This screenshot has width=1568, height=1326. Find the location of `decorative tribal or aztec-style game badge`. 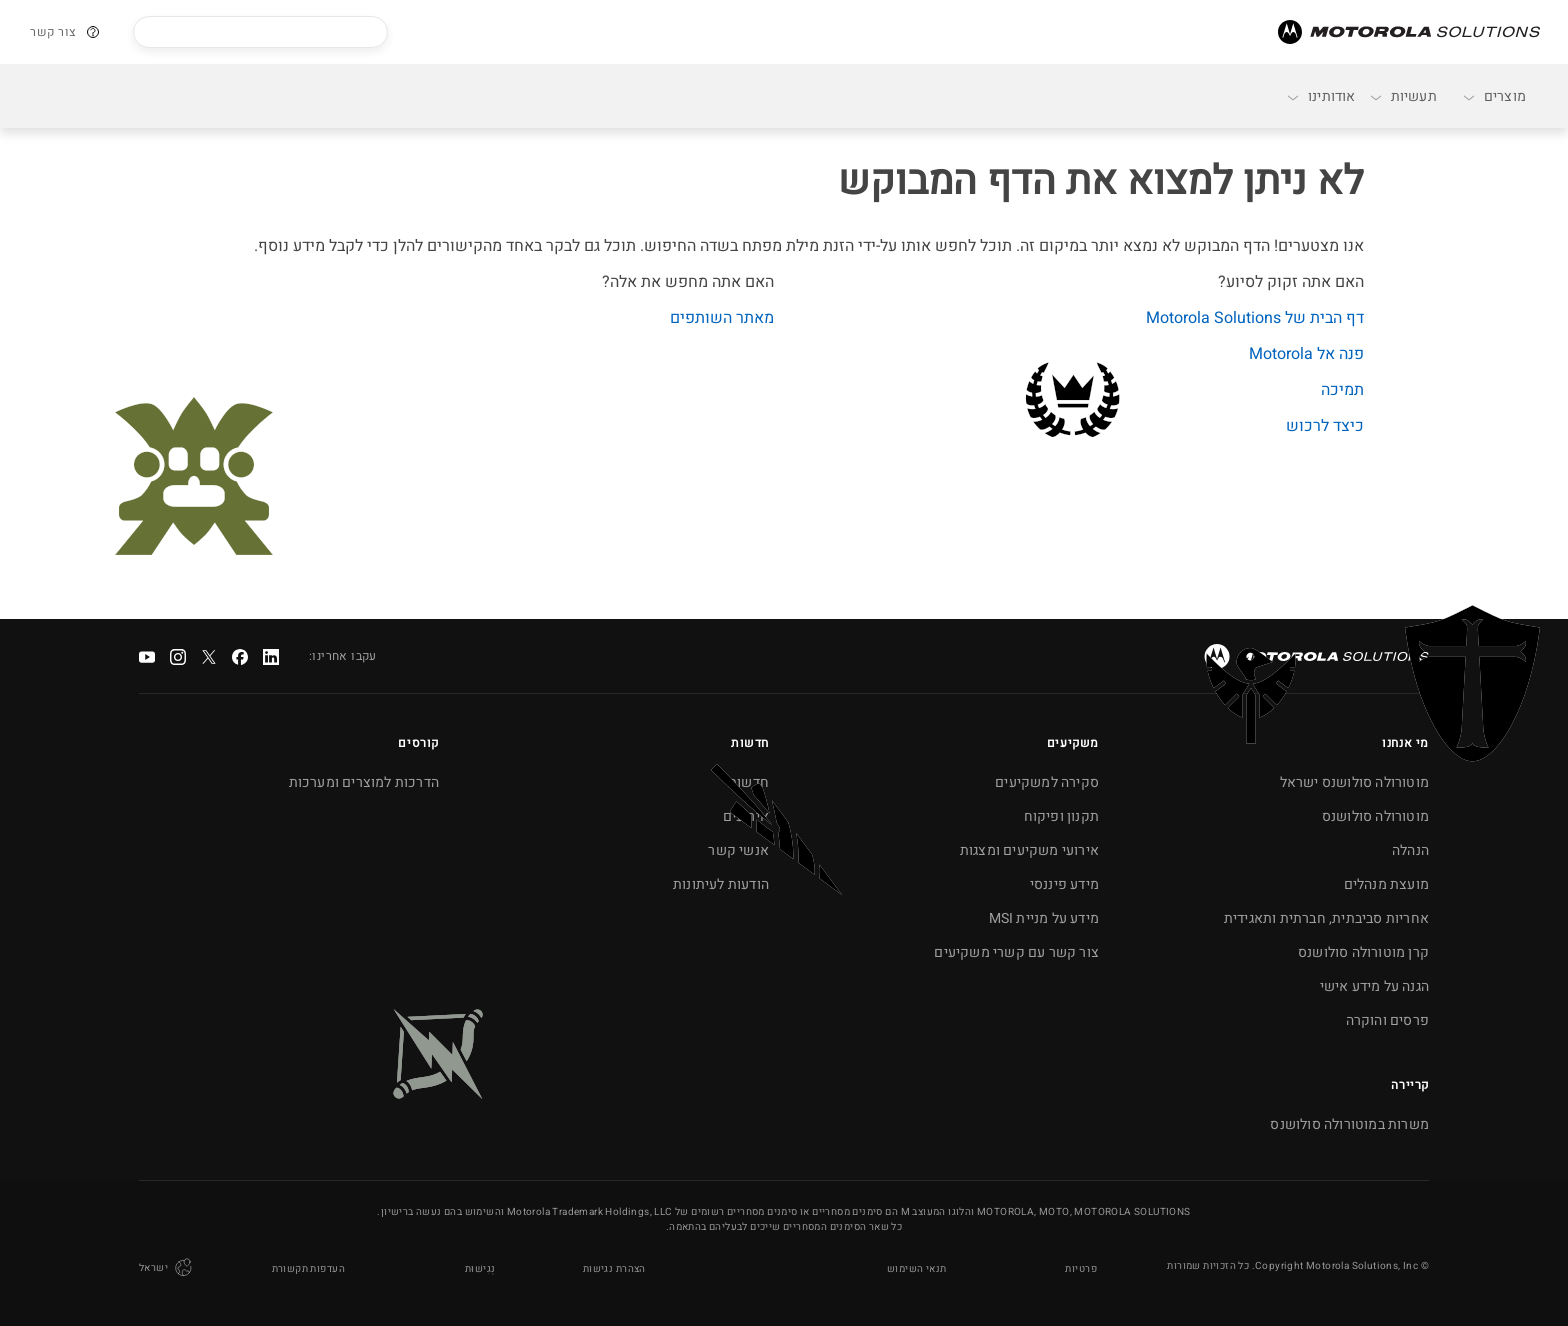

decorative tribal or aztec-style game badge is located at coordinates (194, 476).